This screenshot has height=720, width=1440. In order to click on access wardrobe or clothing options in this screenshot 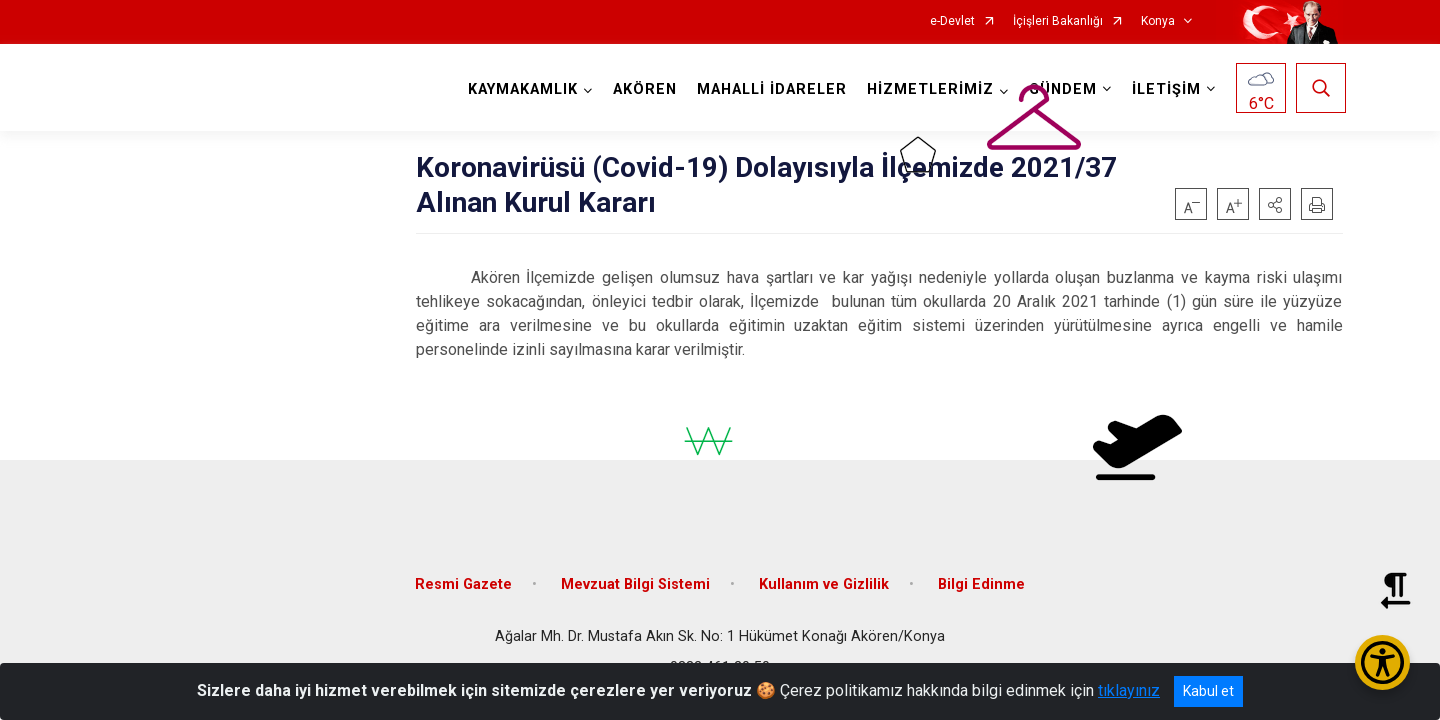, I will do `click(1034, 122)`.